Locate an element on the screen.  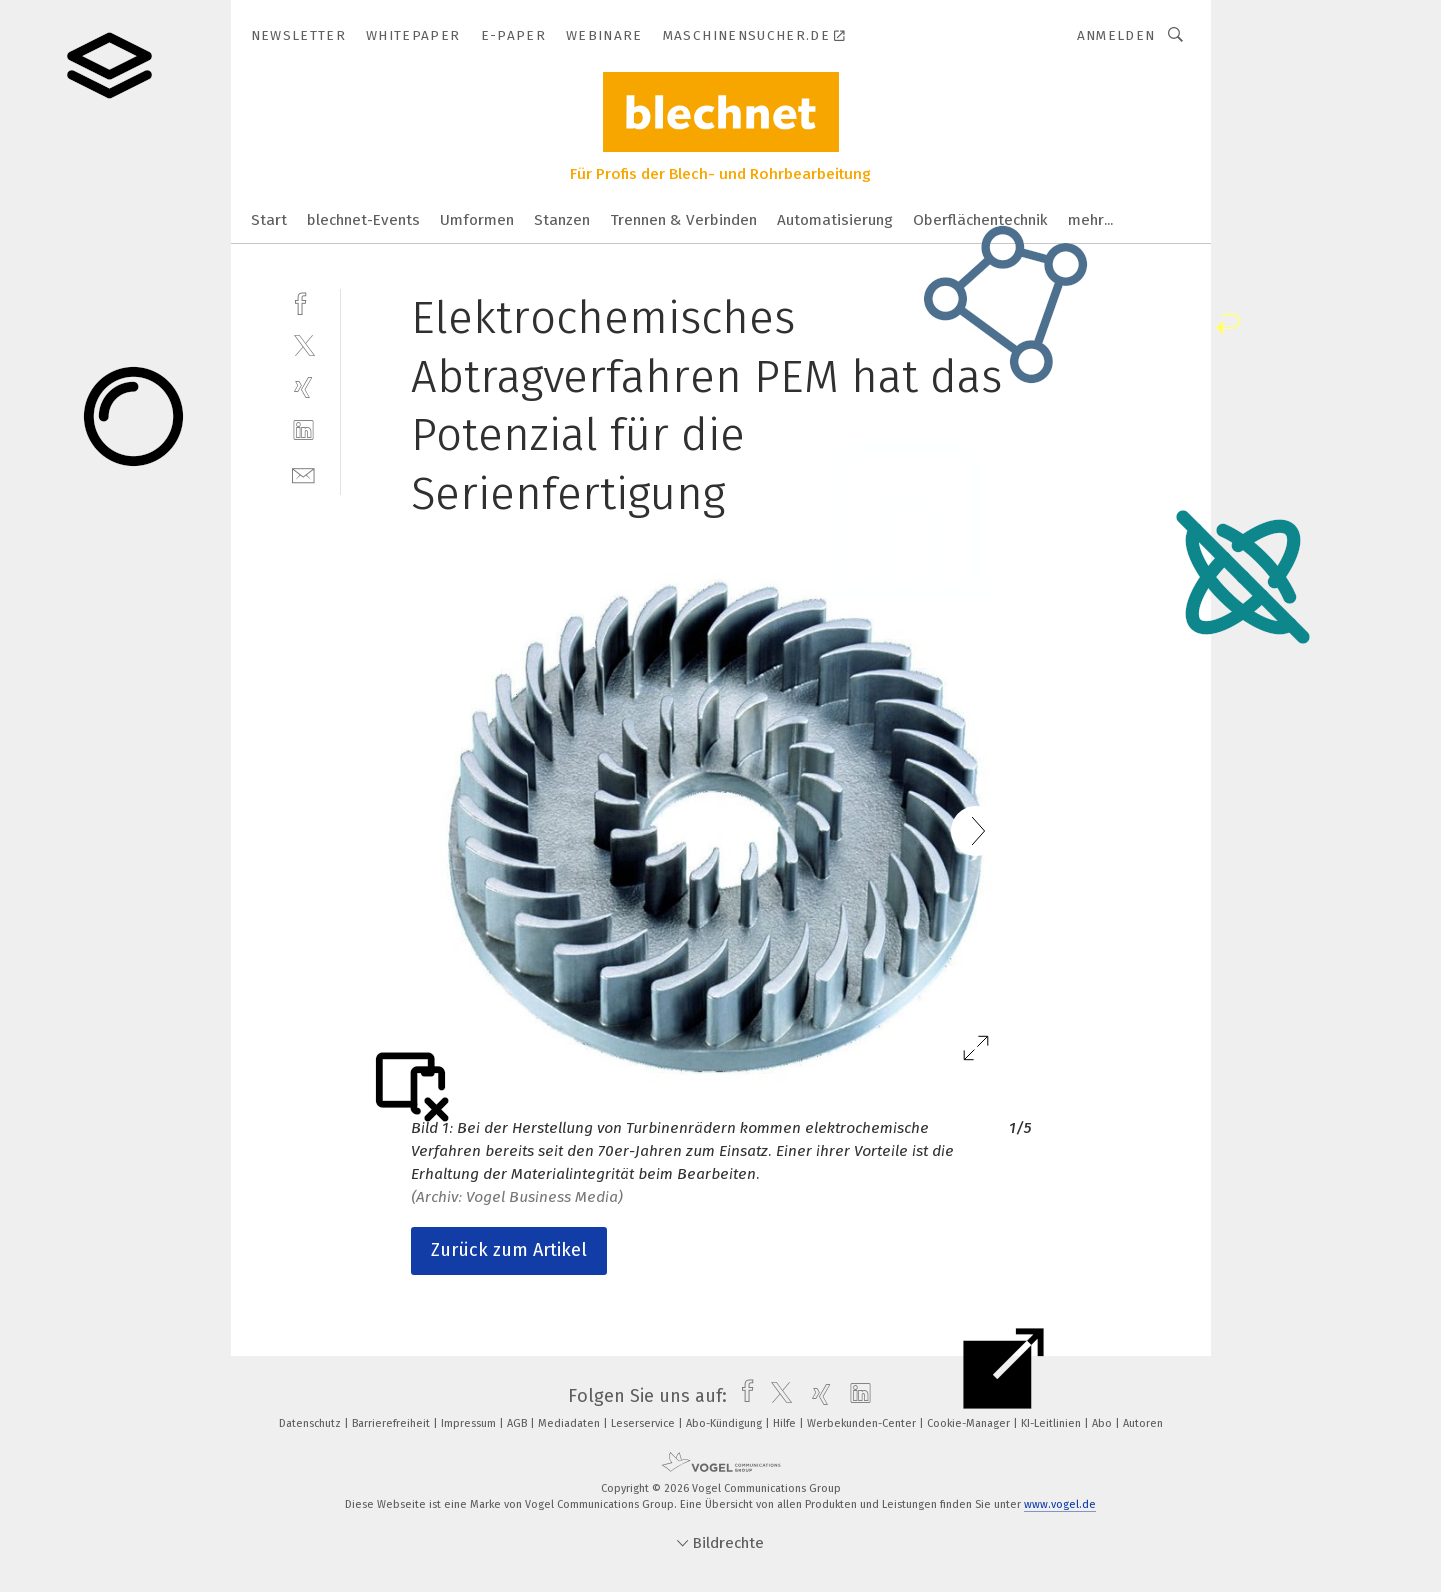
disable atomic or molecular view is located at coordinates (1243, 577).